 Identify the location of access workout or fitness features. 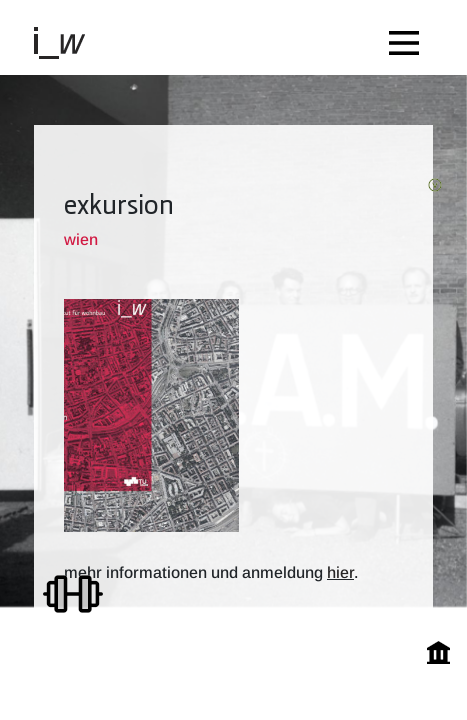
(73, 594).